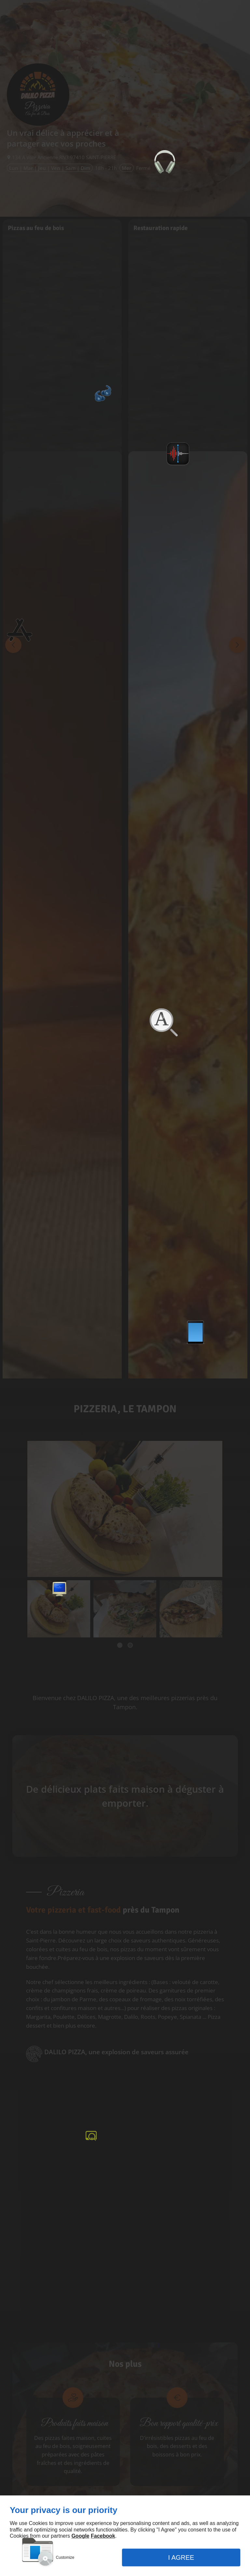 The height and width of the screenshot is (2576, 250). I want to click on connect to a windows PC or external computer, so click(59, 1589).